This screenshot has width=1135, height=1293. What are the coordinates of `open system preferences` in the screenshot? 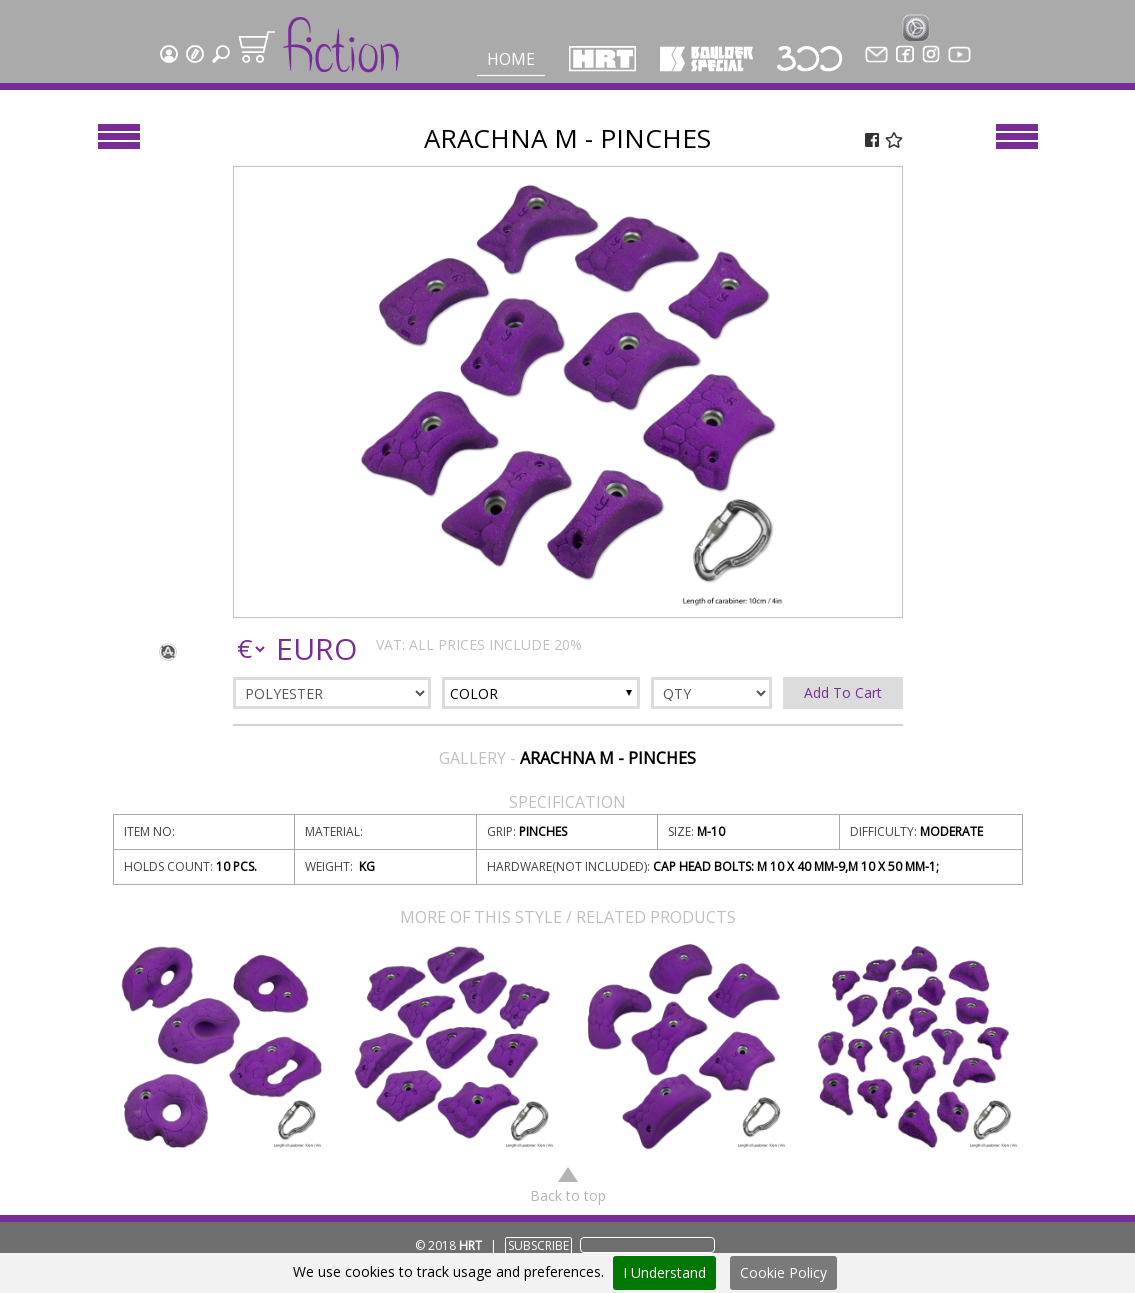 It's located at (916, 28).